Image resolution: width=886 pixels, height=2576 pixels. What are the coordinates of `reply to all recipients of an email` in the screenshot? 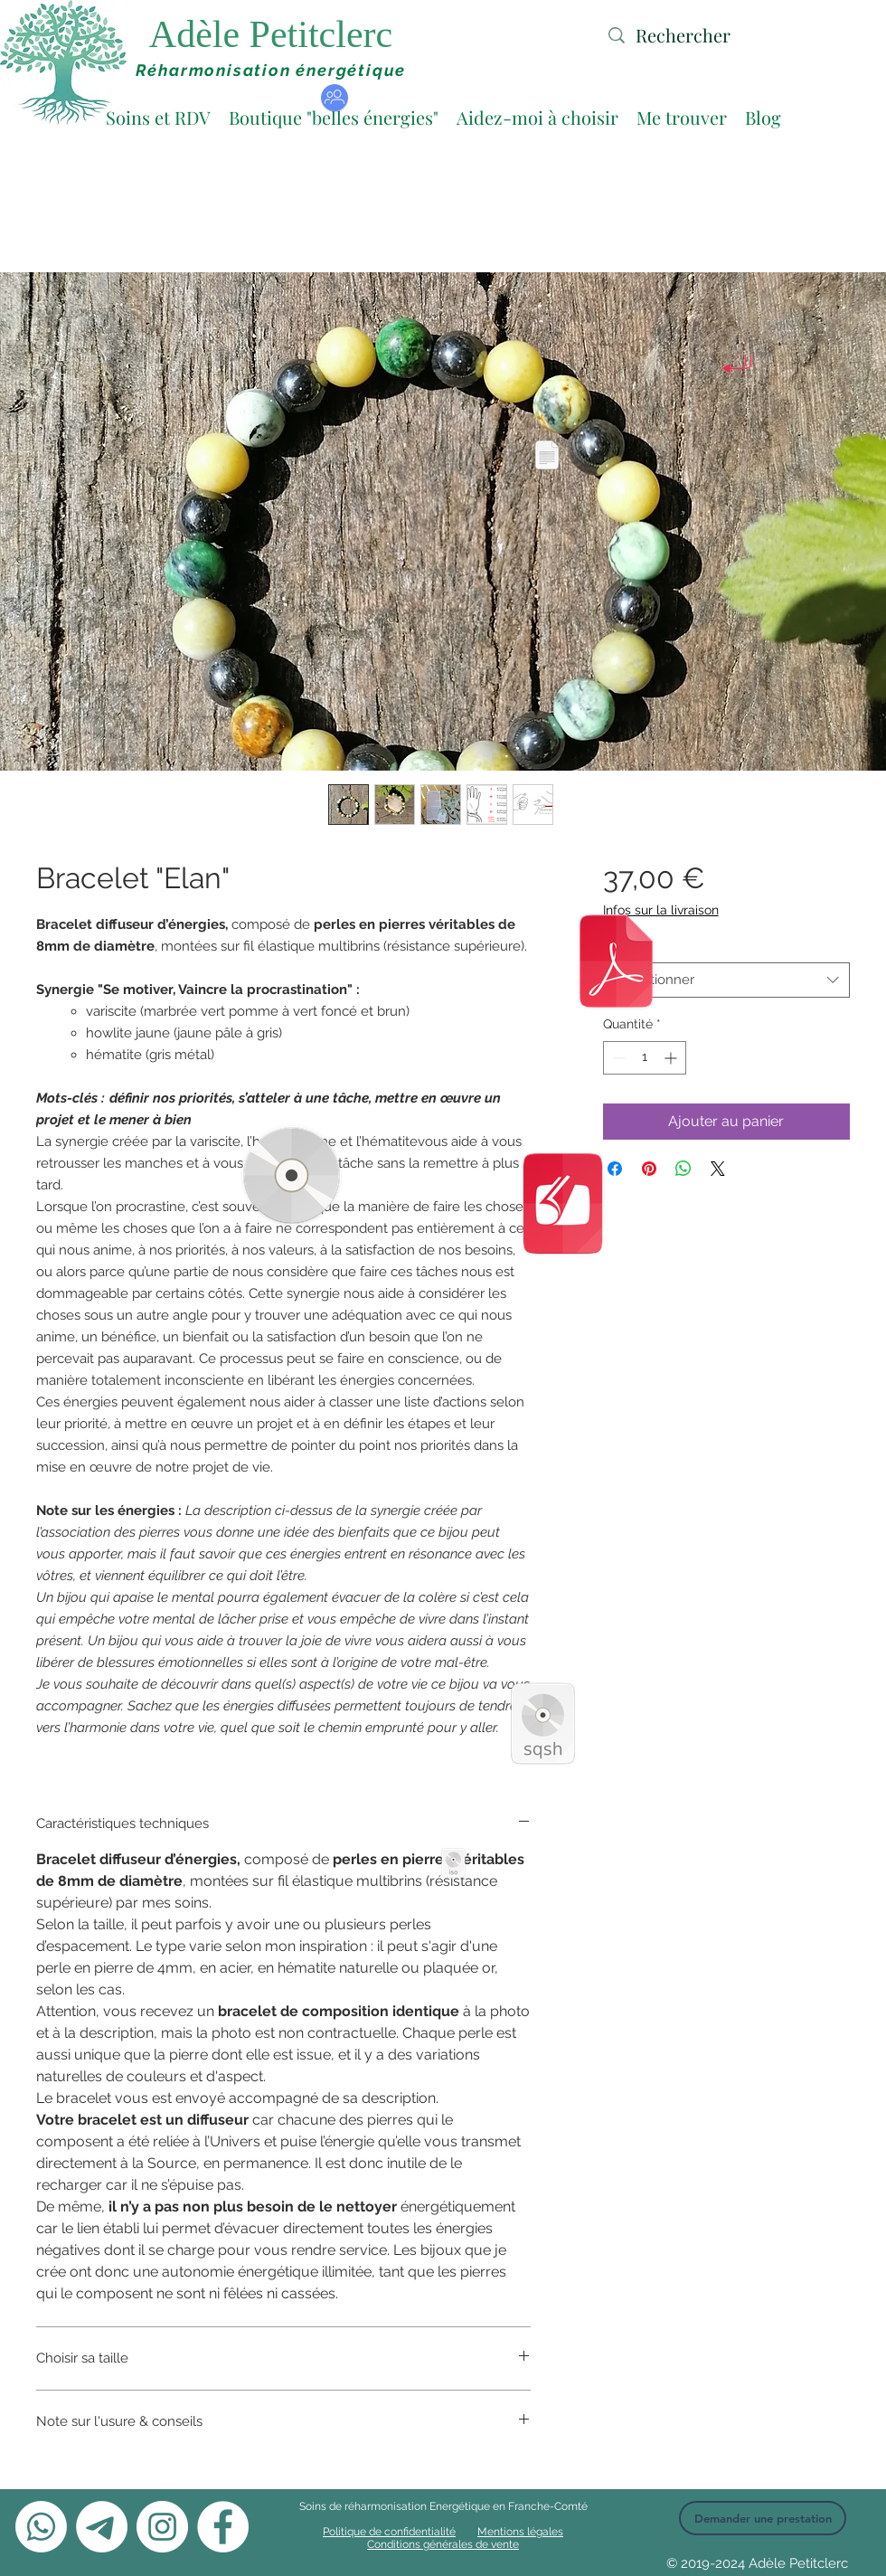 It's located at (736, 362).